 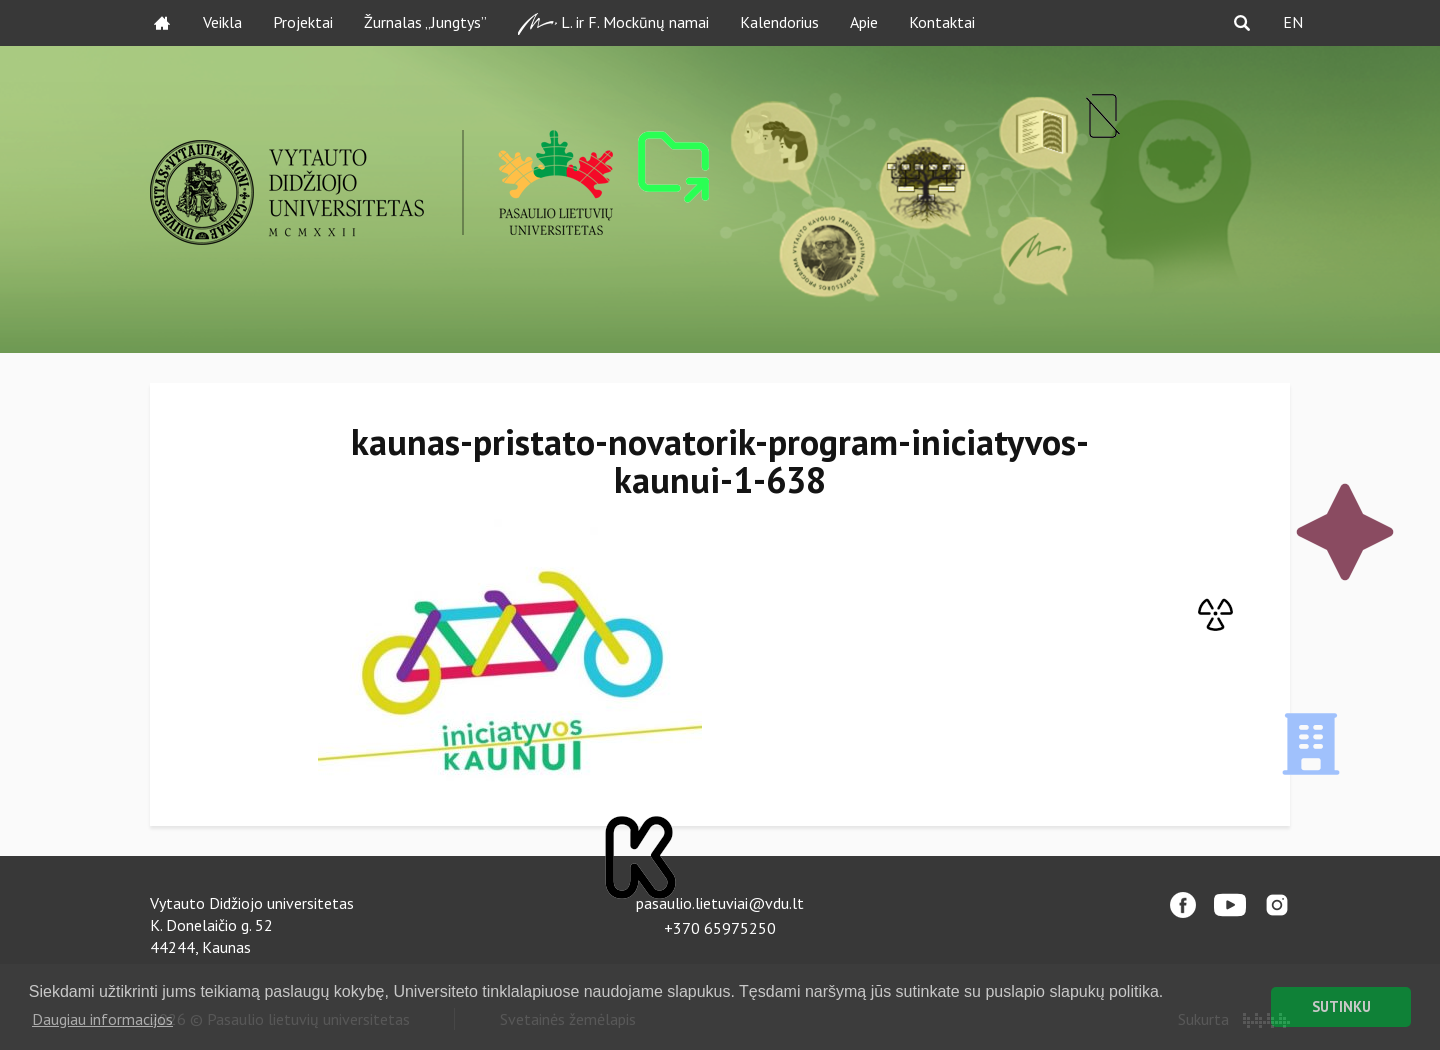 I want to click on indicates radioactive or hazardous material warning, so click(x=1215, y=613).